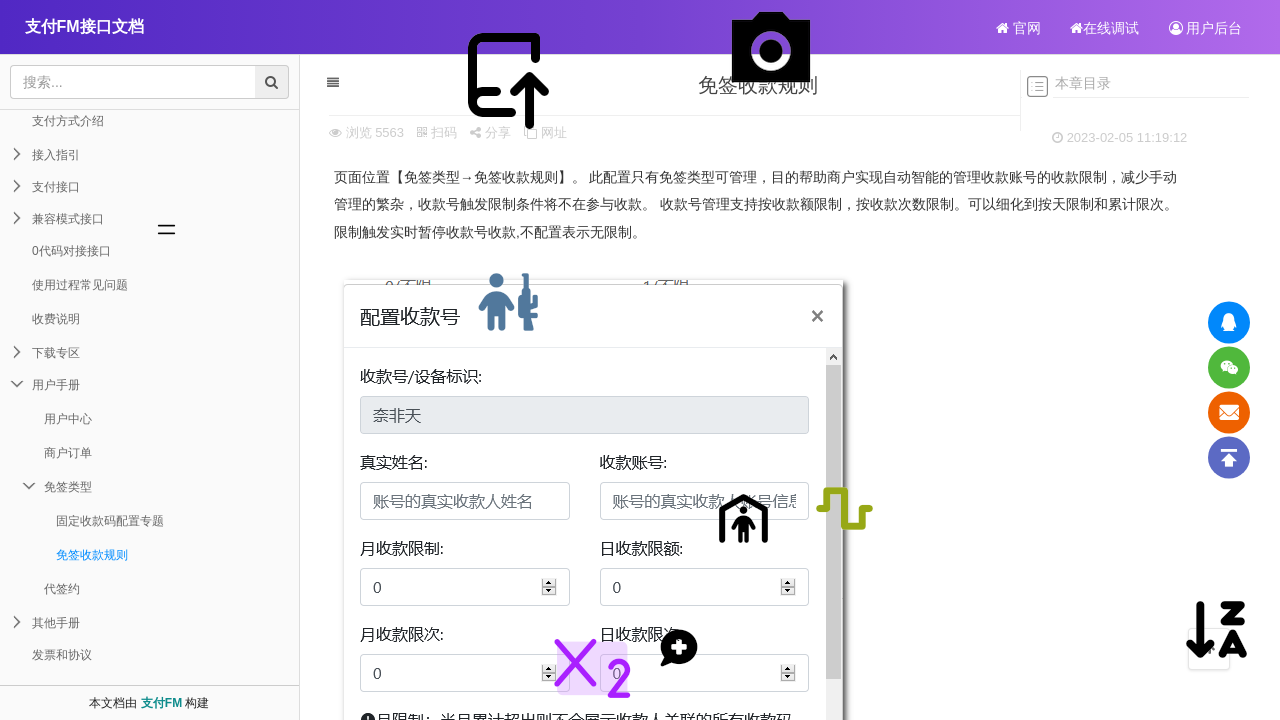 Image resolution: width=1280 pixels, height=720 pixels. Describe the element at coordinates (679, 648) in the screenshot. I see `access medical chat or health support` at that location.